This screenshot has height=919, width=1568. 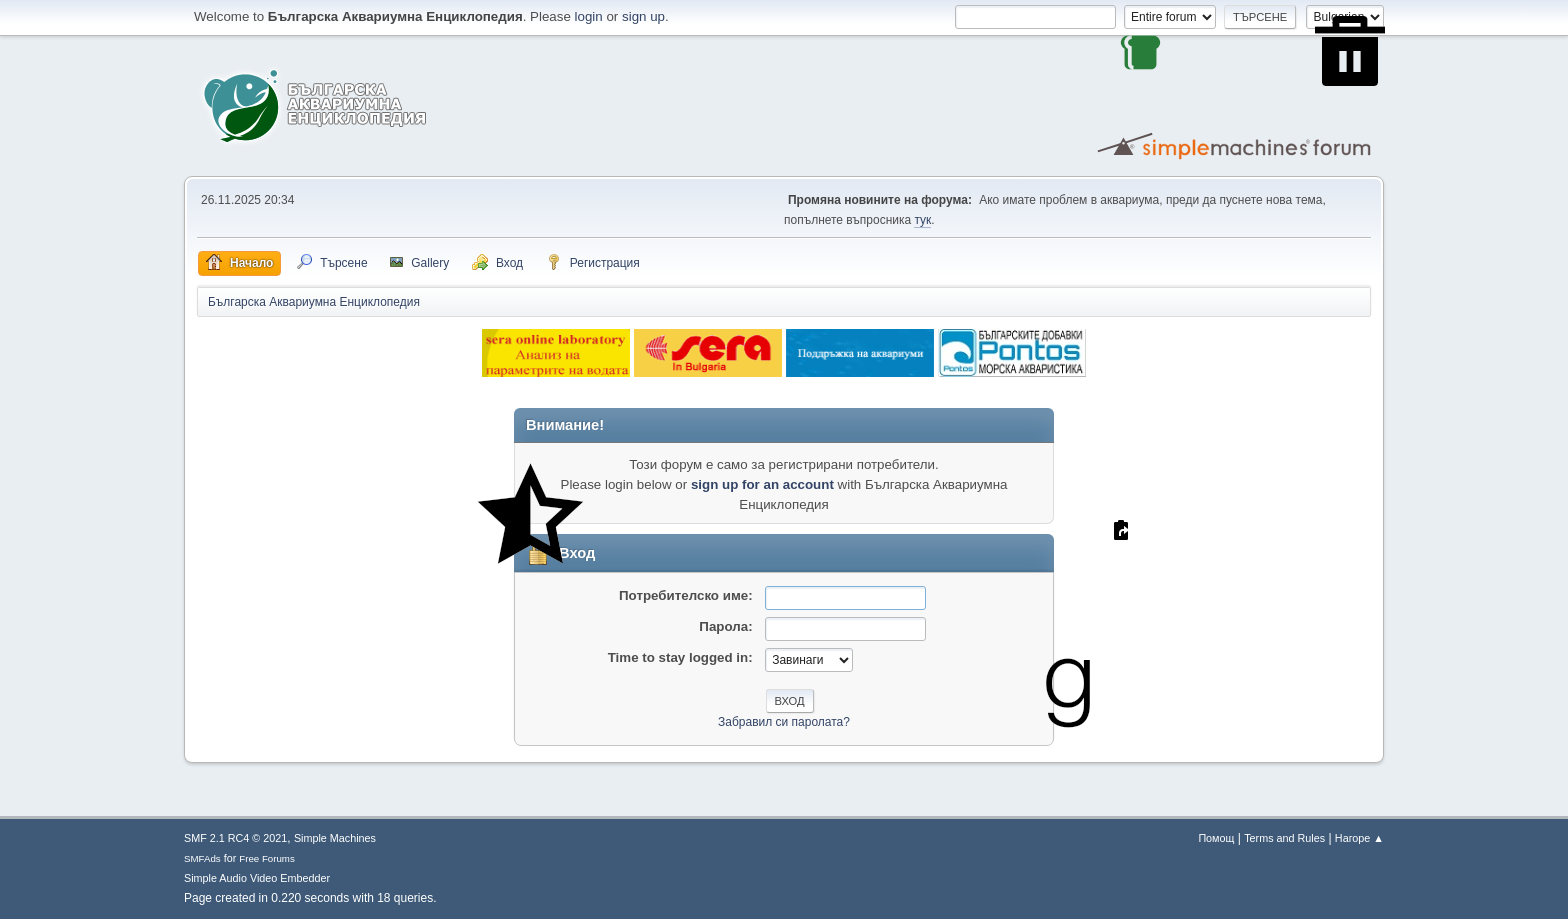 I want to click on browse bakery or bread products, so click(x=1140, y=51).